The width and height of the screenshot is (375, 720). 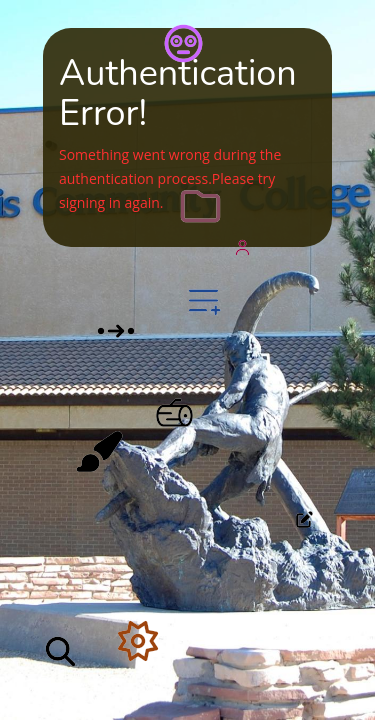 I want to click on search for content or items, so click(x=60, y=651).